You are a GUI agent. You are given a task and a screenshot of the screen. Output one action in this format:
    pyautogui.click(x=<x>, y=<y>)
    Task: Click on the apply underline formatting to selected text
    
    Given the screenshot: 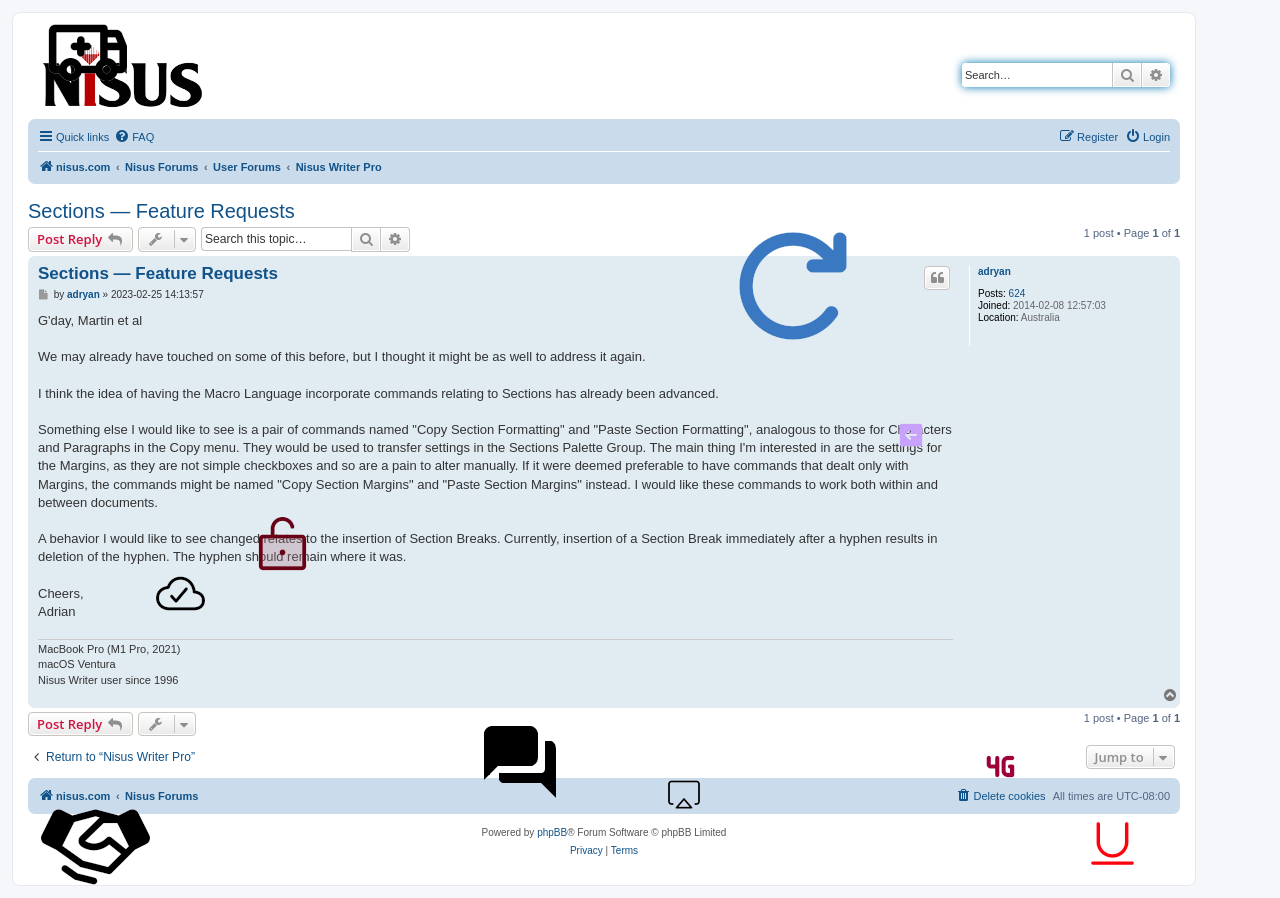 What is the action you would take?
    pyautogui.click(x=1112, y=843)
    